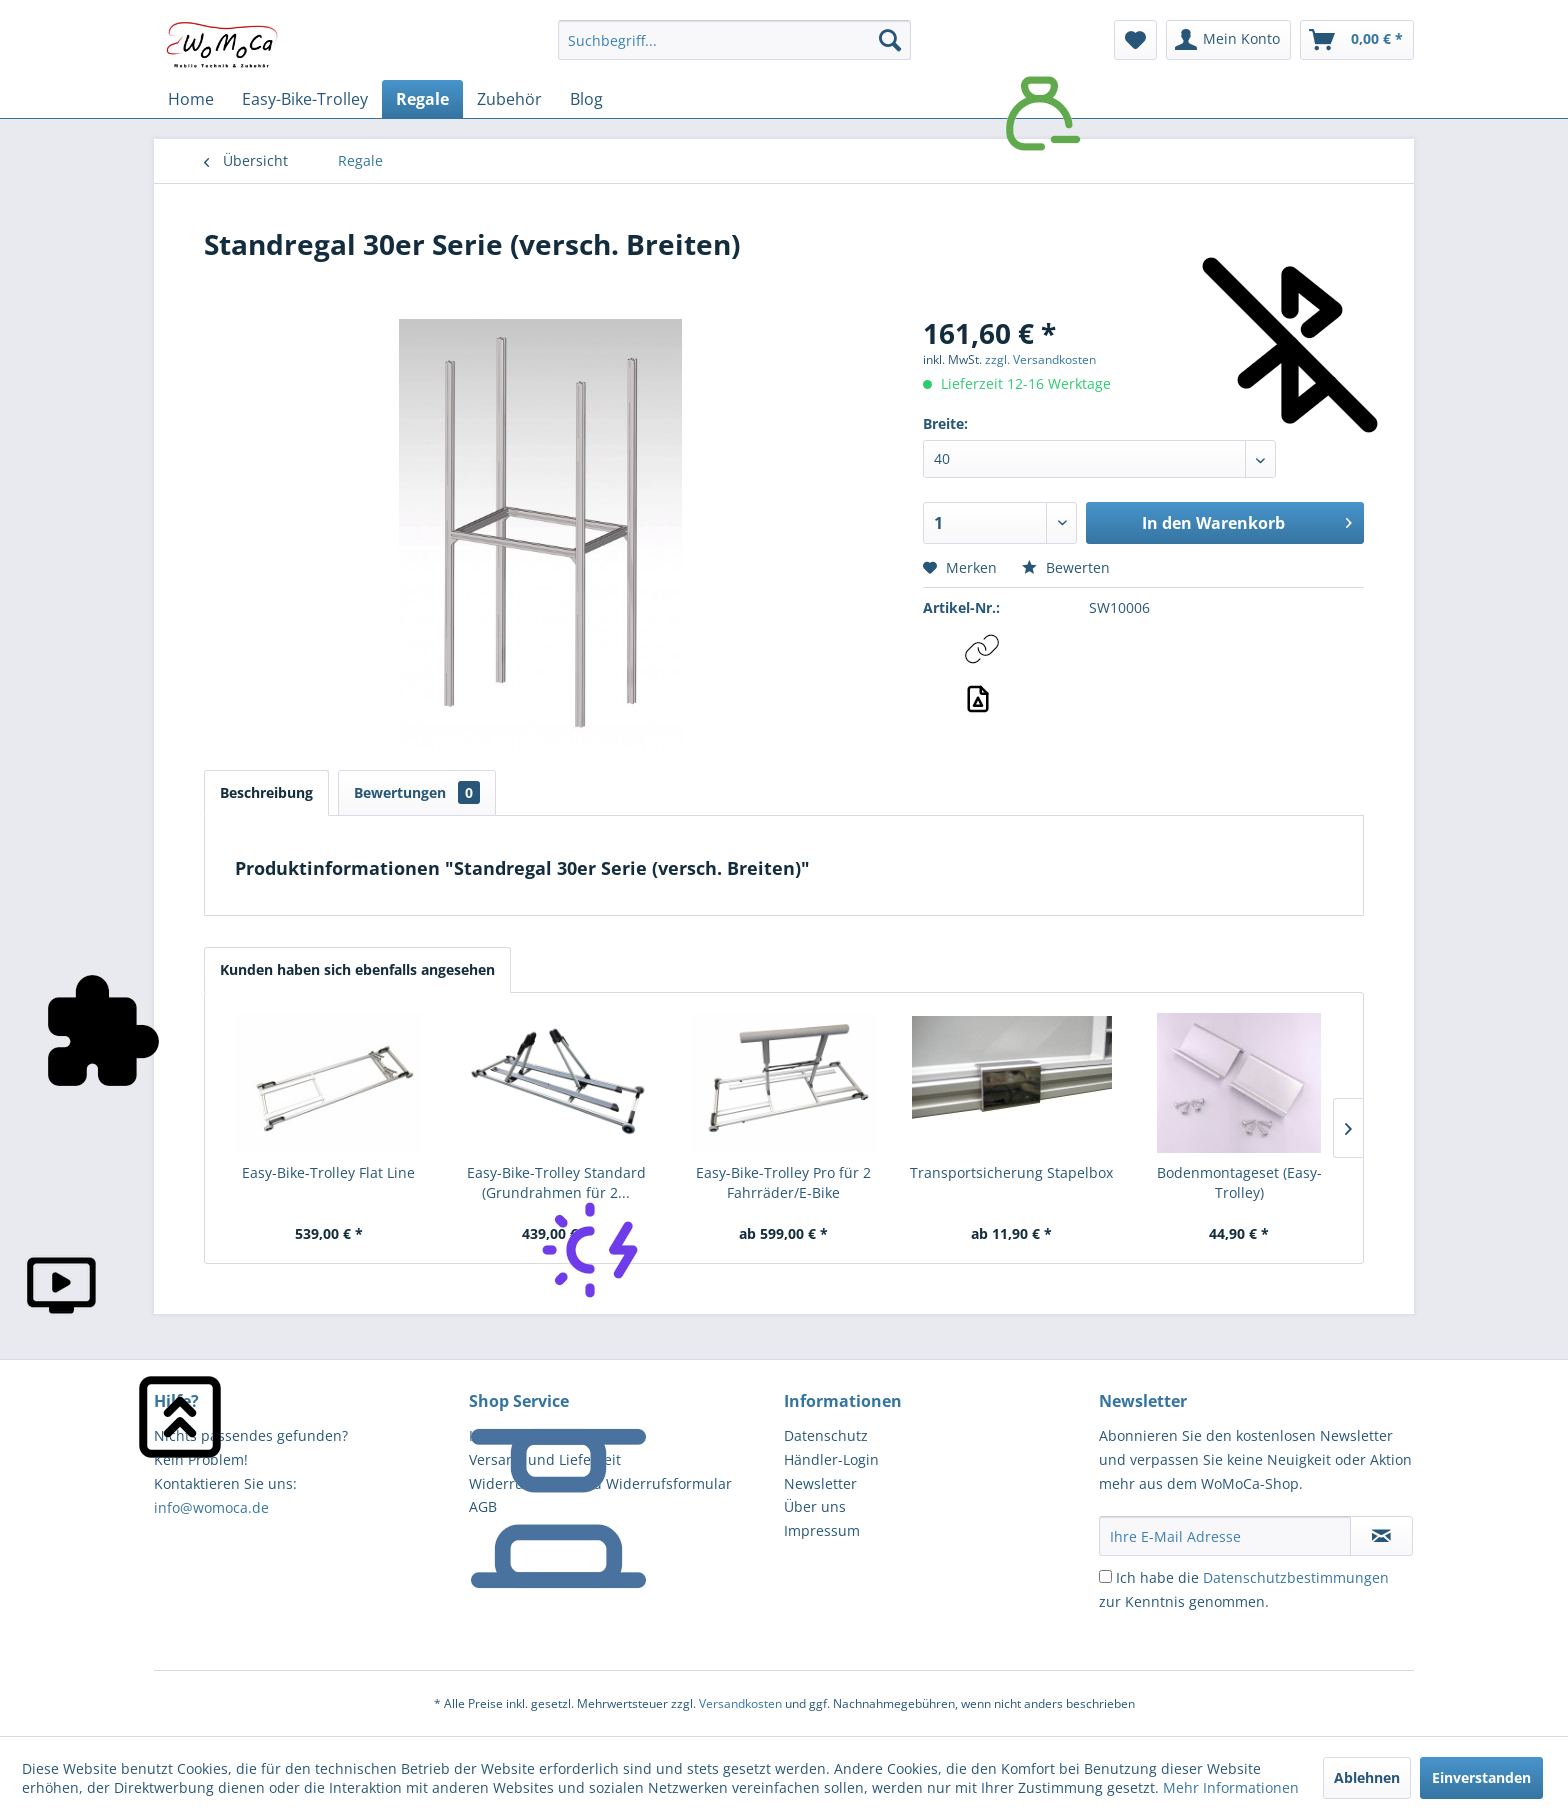 Image resolution: width=1568 pixels, height=1819 pixels. What do you see at coordinates (1290, 345) in the screenshot?
I see `bluetooth is currently disabled` at bounding box center [1290, 345].